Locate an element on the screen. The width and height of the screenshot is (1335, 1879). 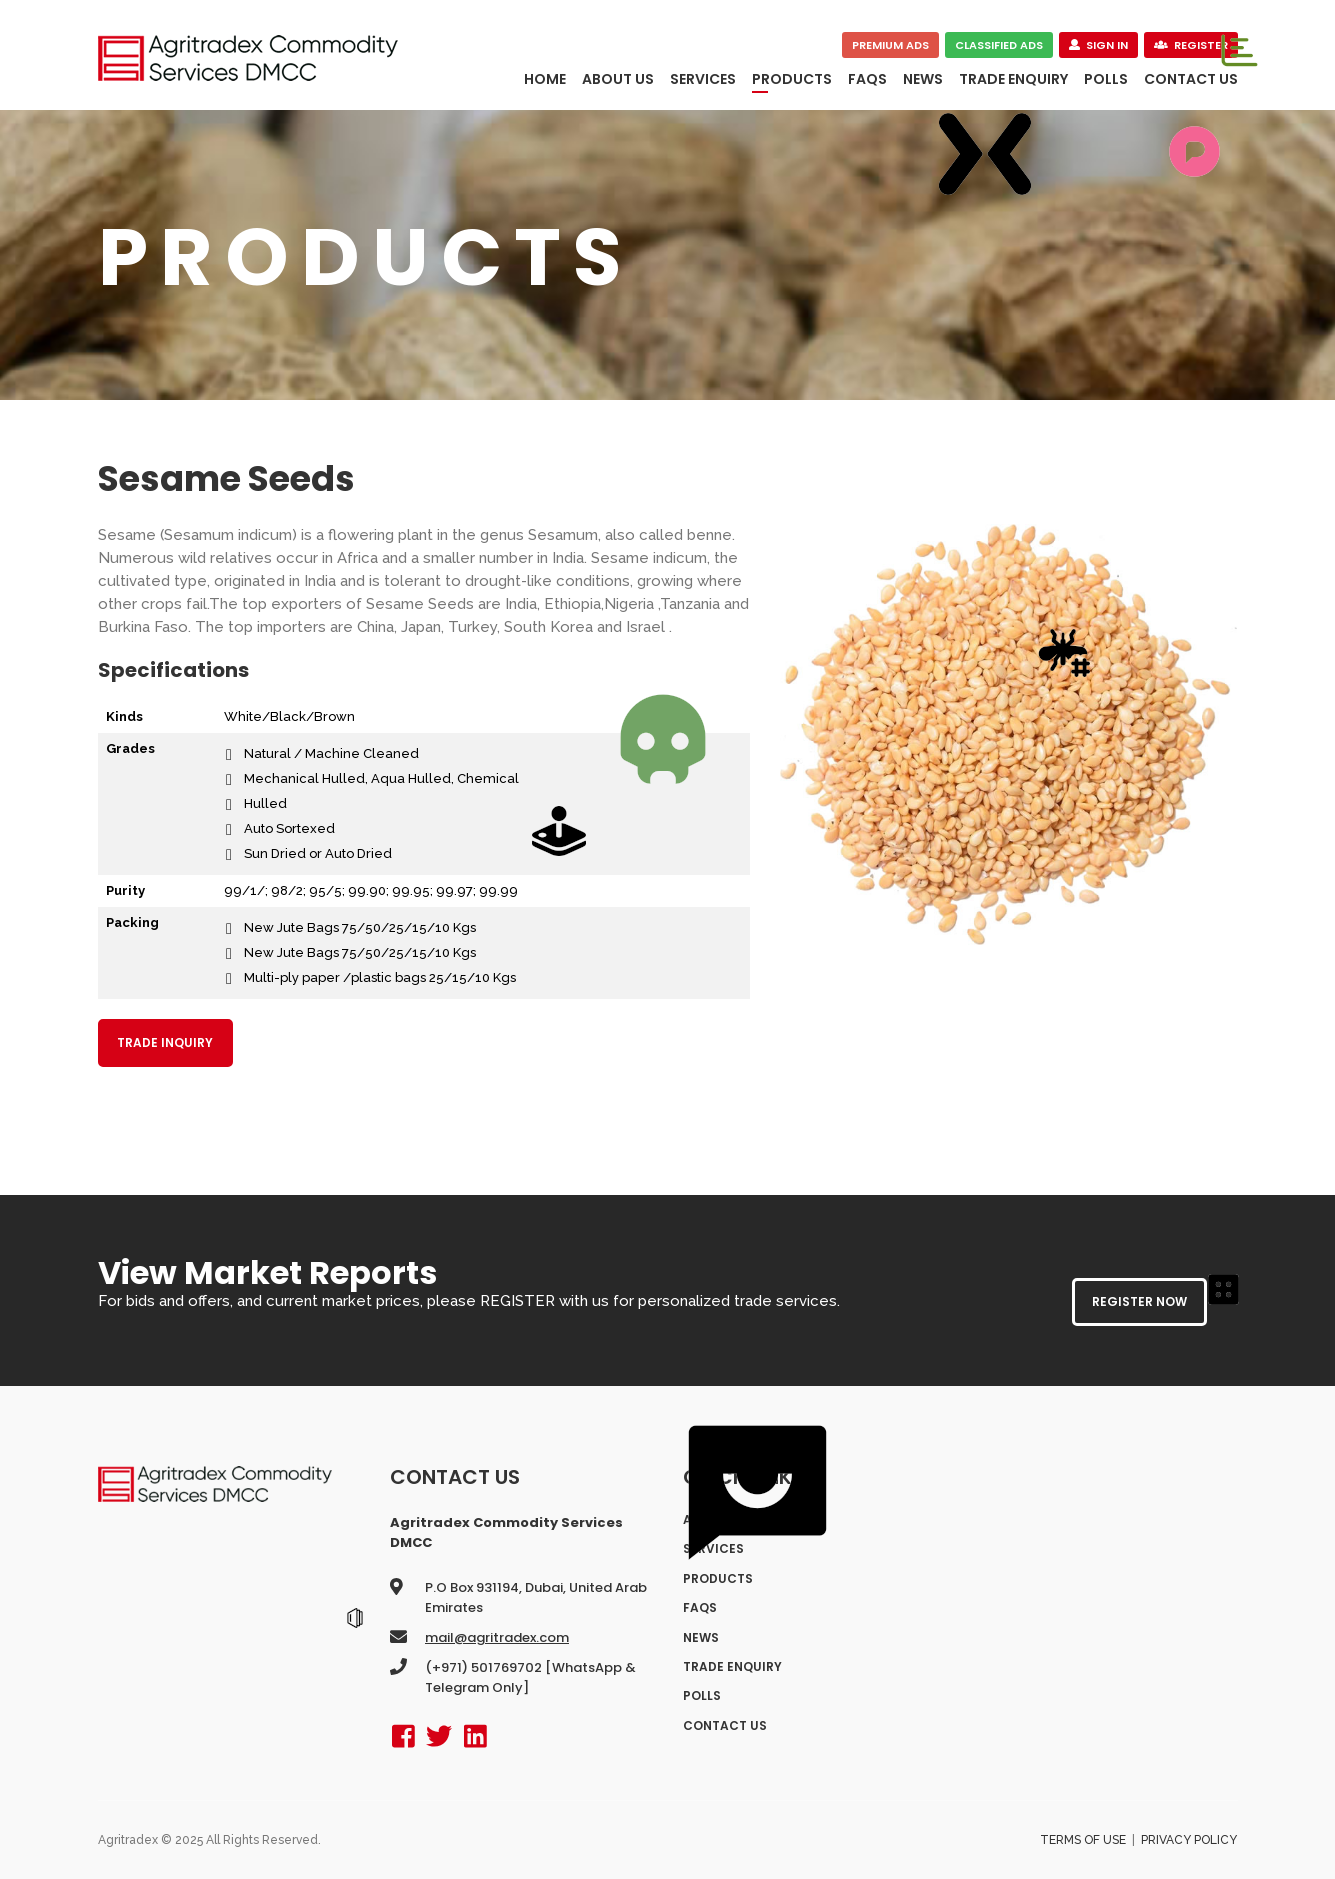
mosquito protection or pest control settings is located at coordinates (1063, 650).